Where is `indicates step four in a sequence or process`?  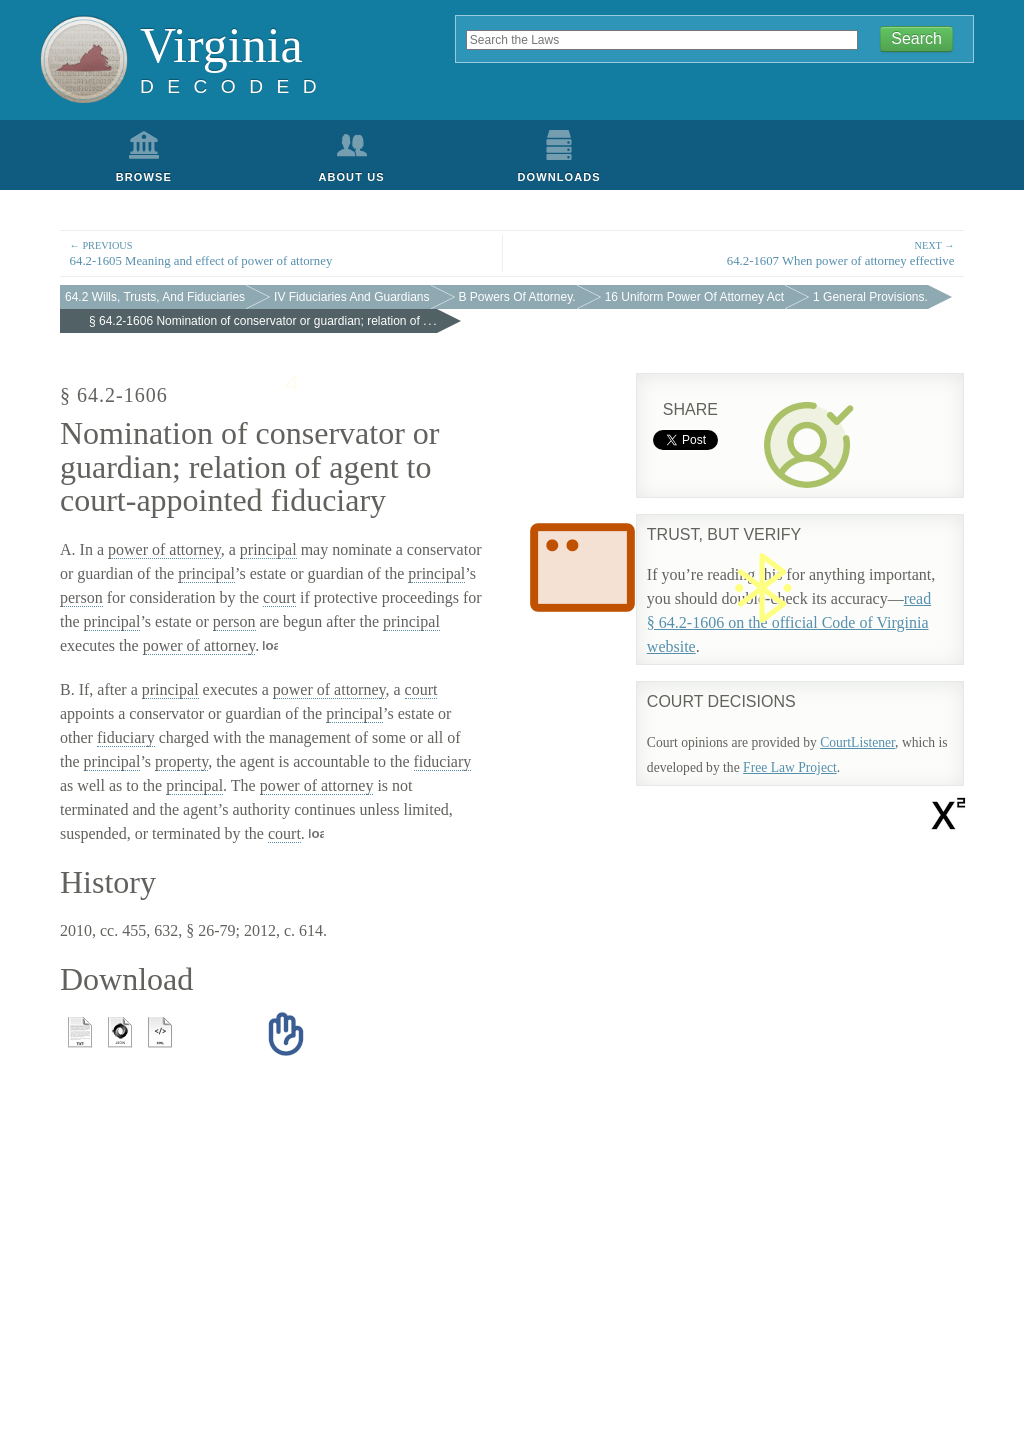 indicates step four in a sequence or process is located at coordinates (292, 383).